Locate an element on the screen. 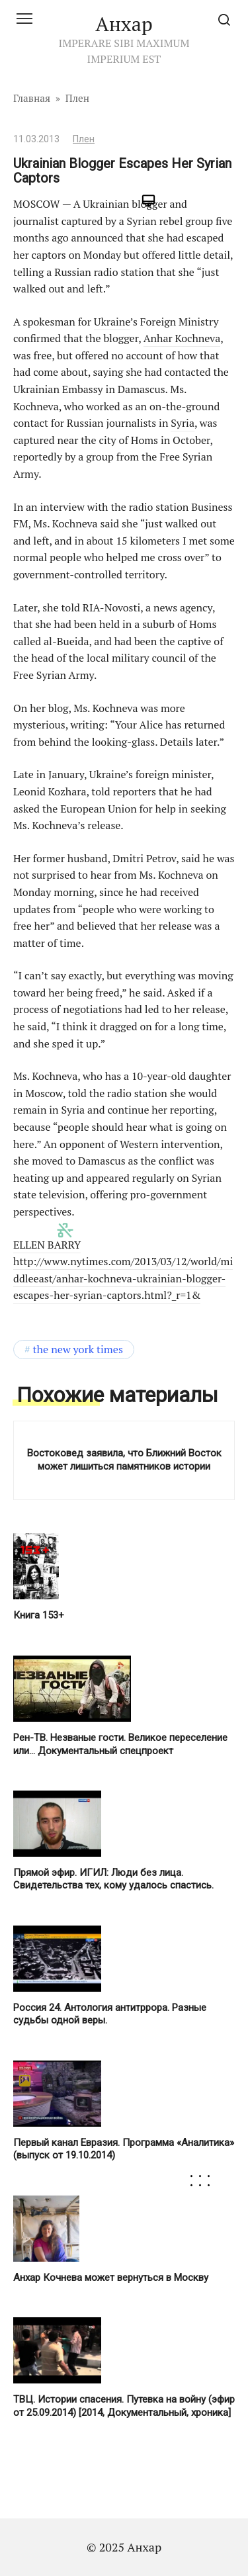  drag to reorder or rearrange items is located at coordinates (200, 2180).